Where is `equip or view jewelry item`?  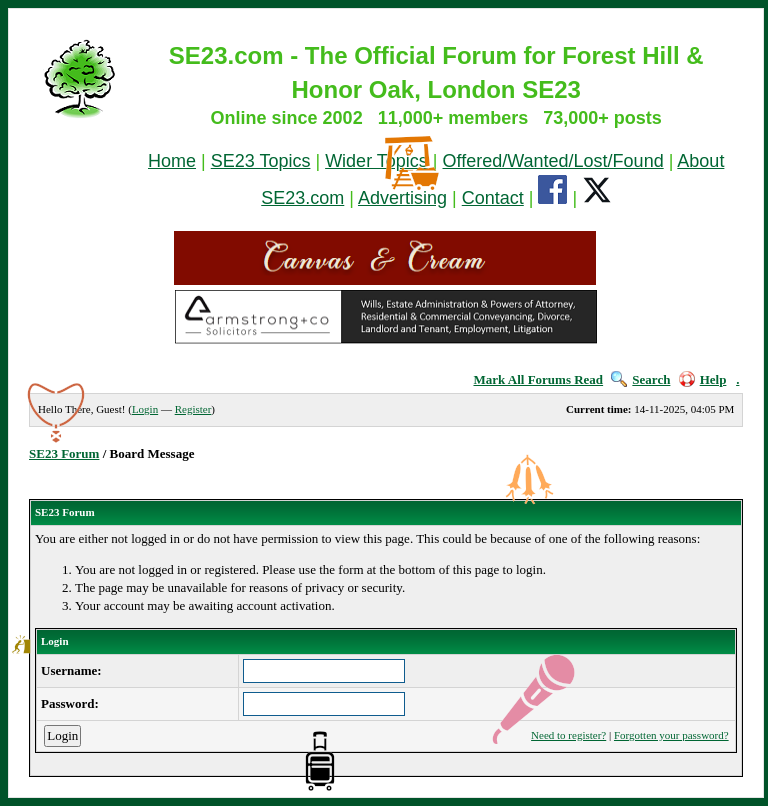 equip or view jewelry item is located at coordinates (56, 413).